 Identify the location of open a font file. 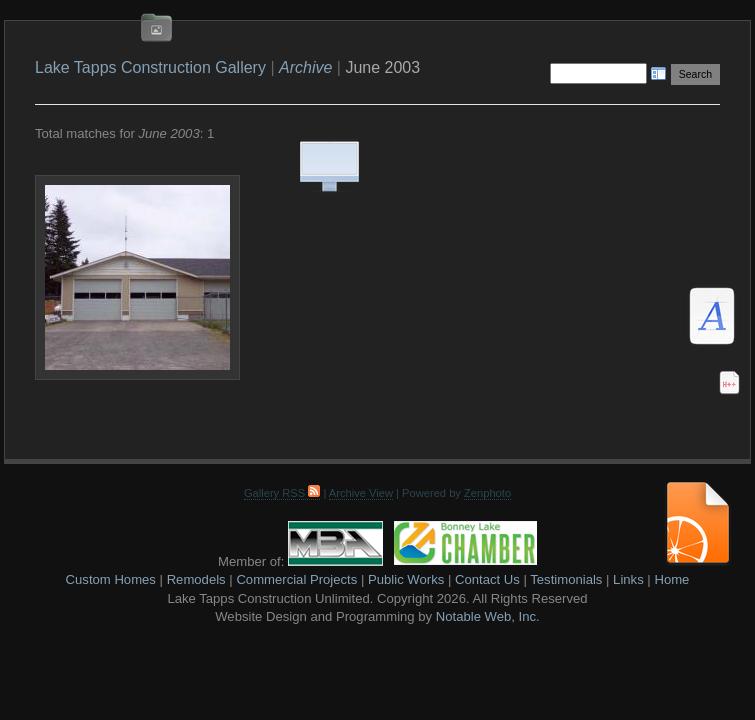
(712, 316).